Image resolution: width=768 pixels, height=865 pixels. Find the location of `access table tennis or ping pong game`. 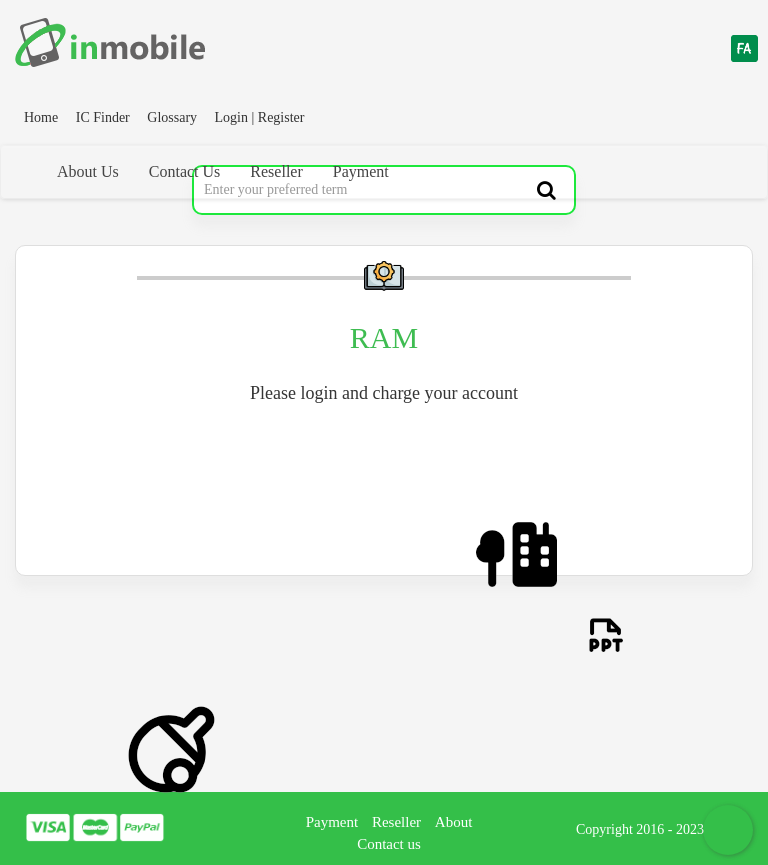

access table tennis or ping pong game is located at coordinates (171, 749).